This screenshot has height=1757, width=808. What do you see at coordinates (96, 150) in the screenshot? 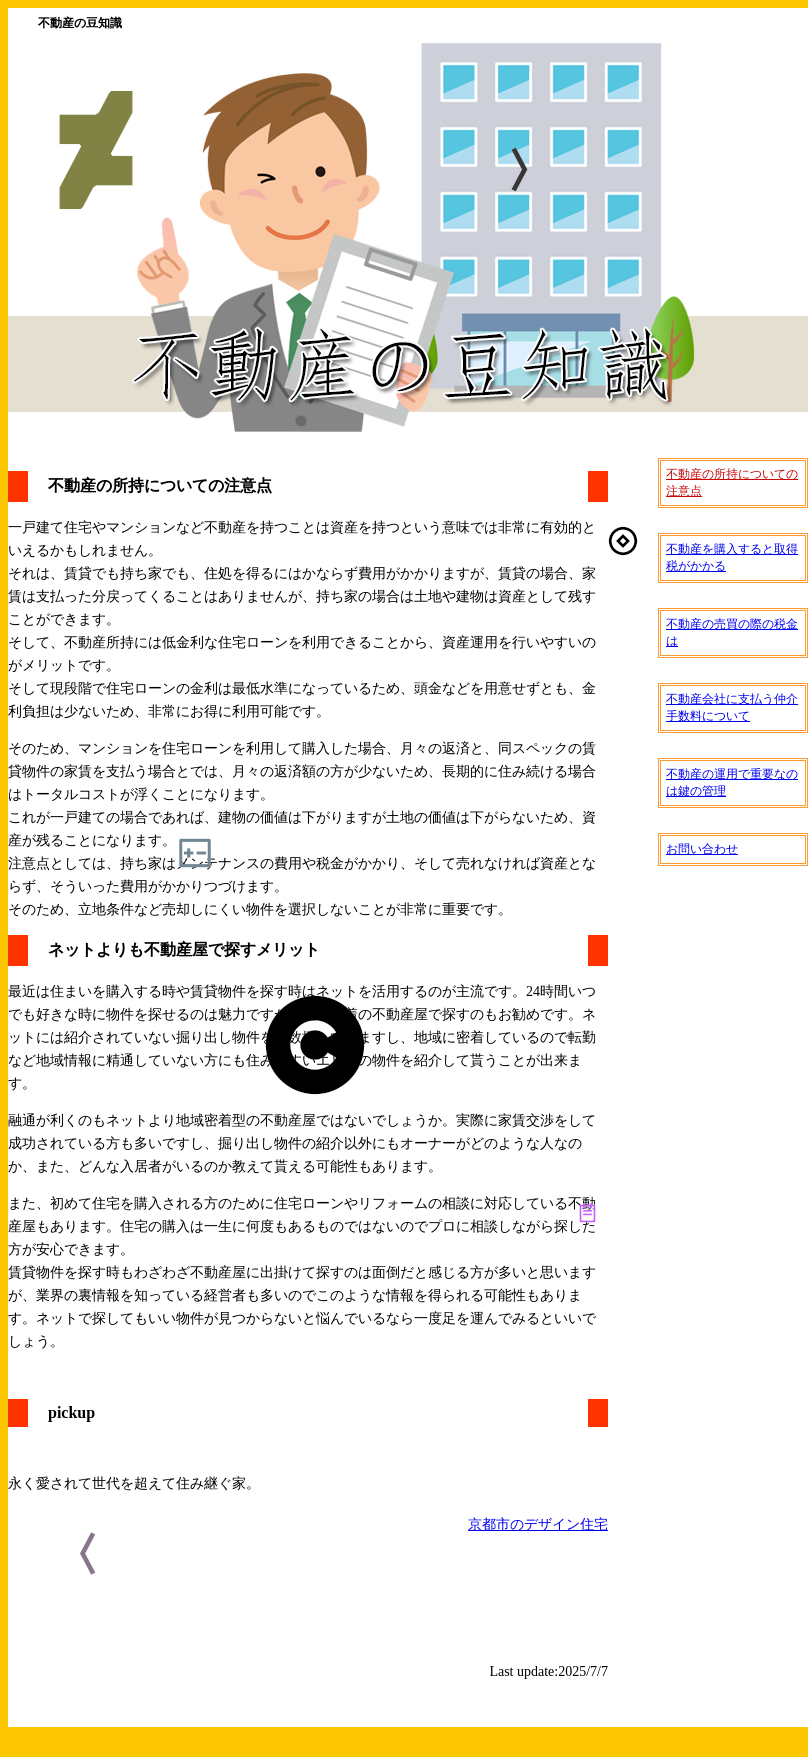
I see `open DeviantArt app or website` at bounding box center [96, 150].